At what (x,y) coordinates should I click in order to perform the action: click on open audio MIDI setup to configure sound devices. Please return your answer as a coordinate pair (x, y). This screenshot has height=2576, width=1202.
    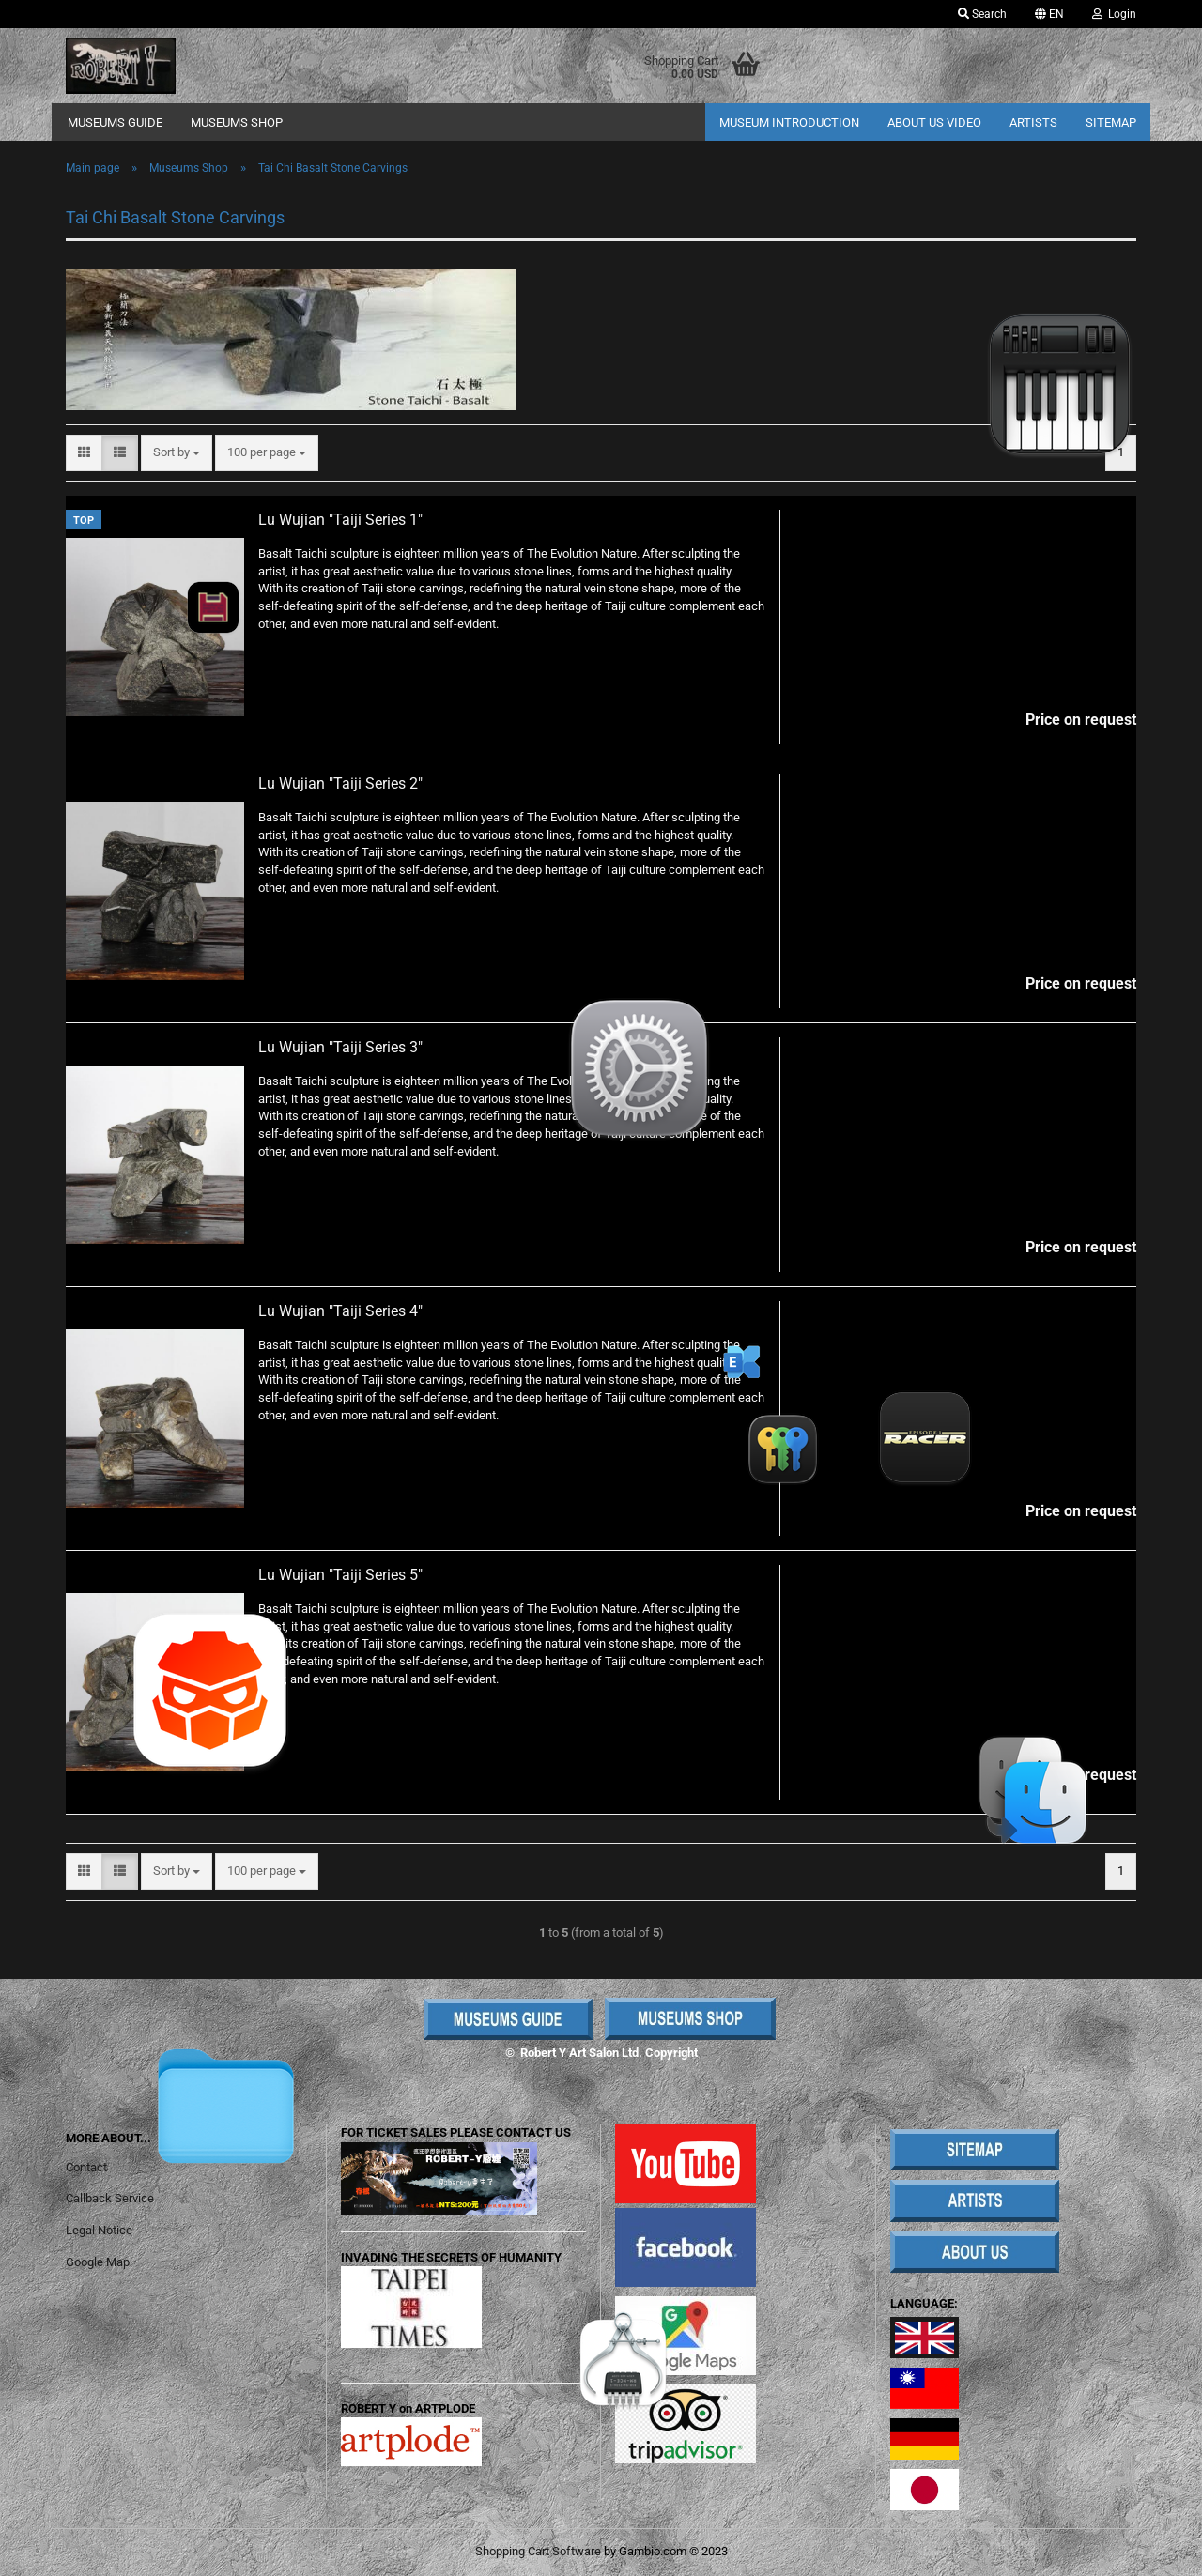
    Looking at the image, I should click on (1059, 384).